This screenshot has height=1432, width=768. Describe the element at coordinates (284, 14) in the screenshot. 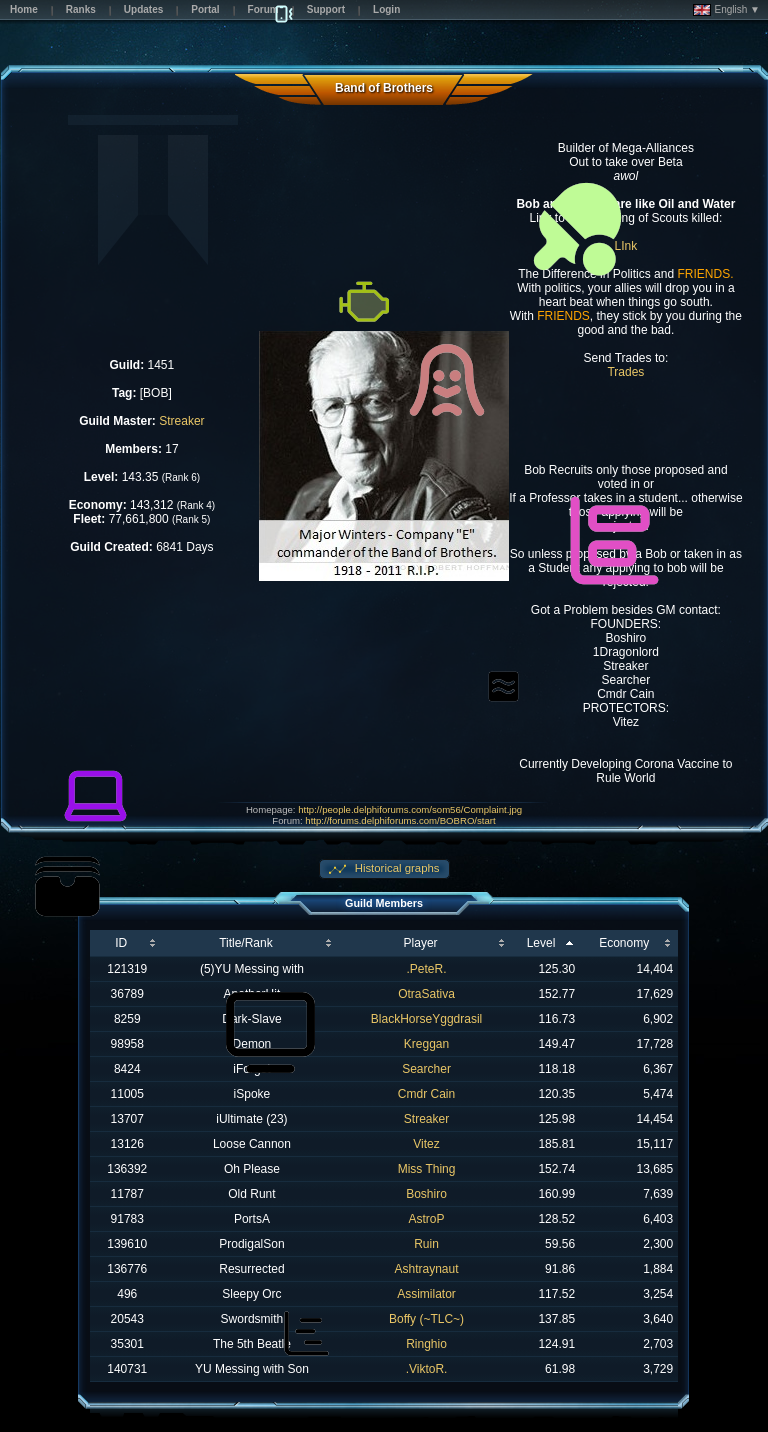

I see `phone is on vibrate mode` at that location.